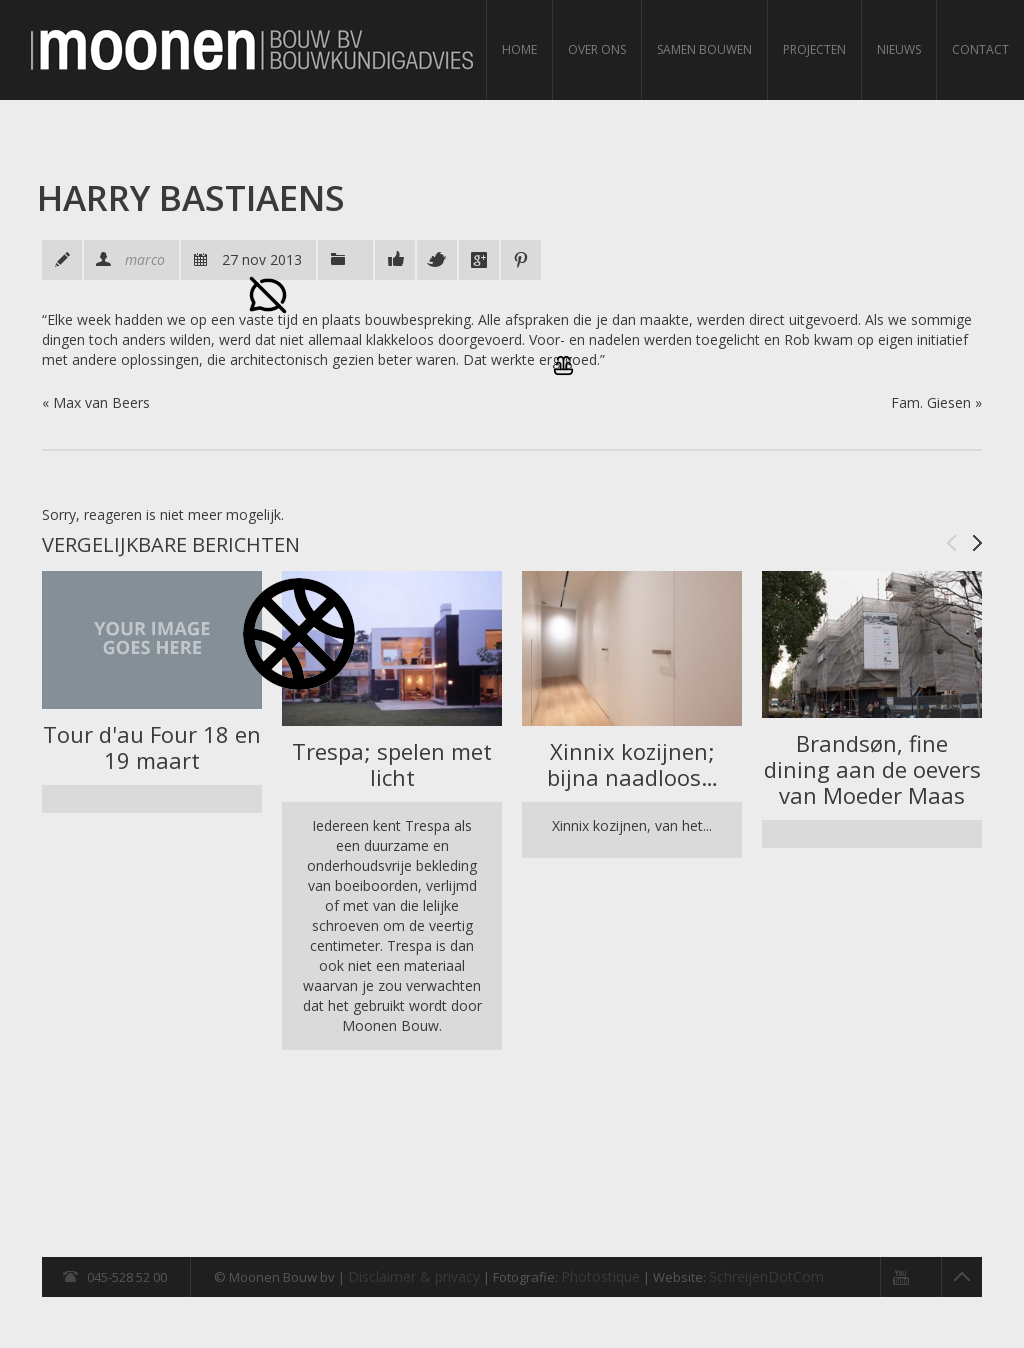 The image size is (1024, 1348). I want to click on locate nearby fountains or water features, so click(563, 365).